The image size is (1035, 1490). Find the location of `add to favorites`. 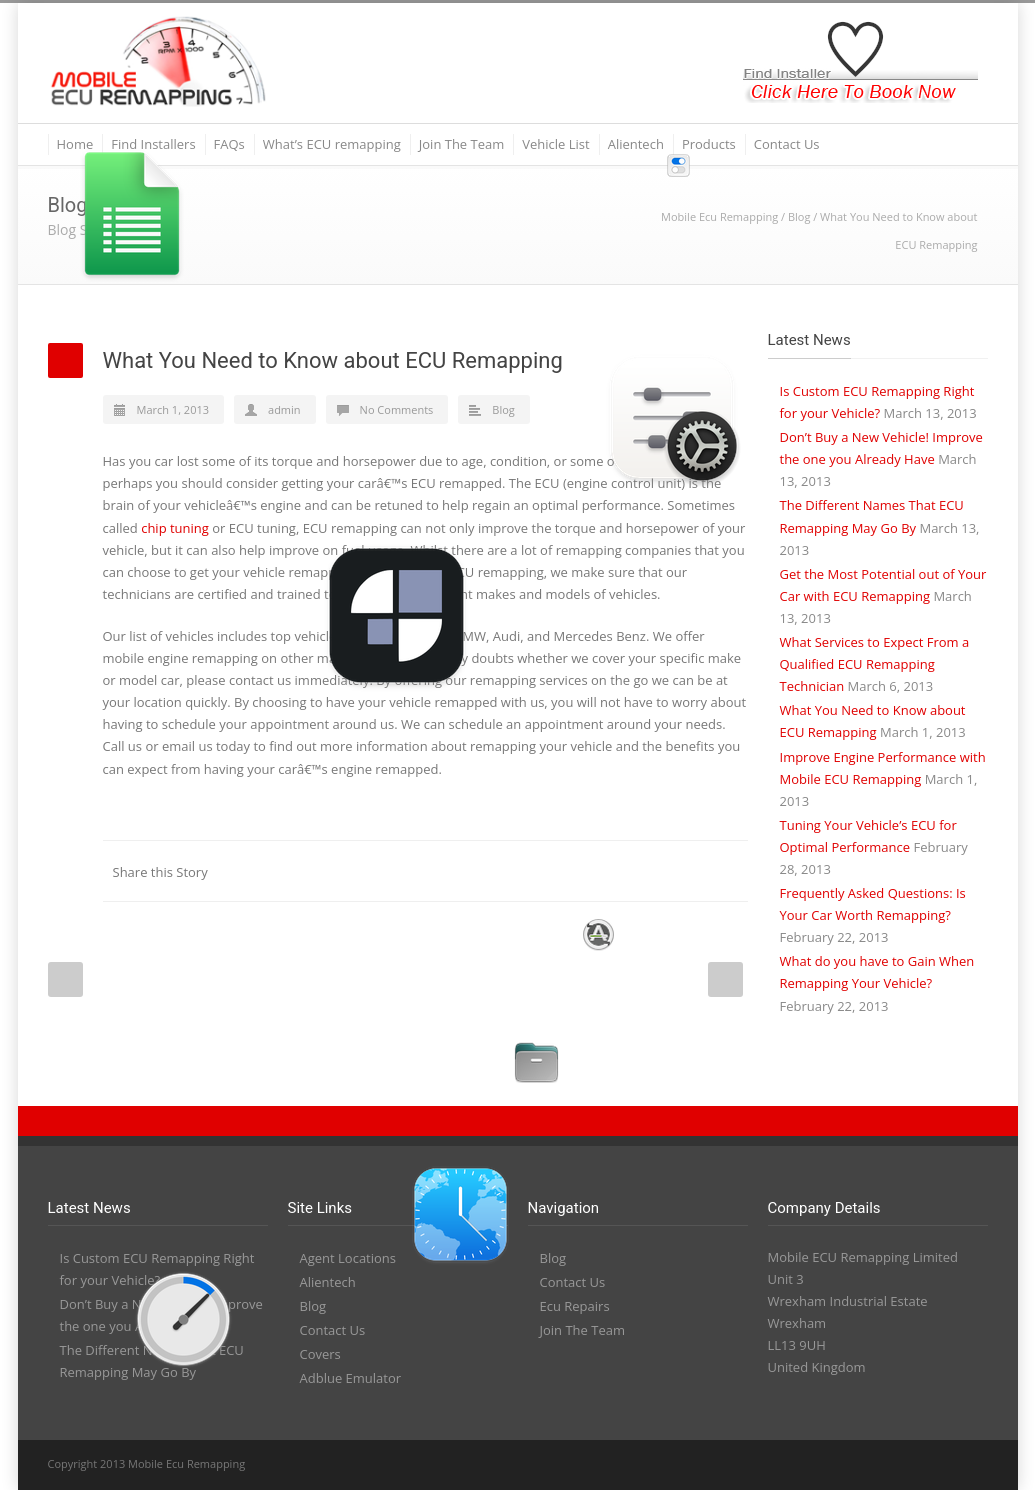

add to favorites is located at coordinates (855, 49).